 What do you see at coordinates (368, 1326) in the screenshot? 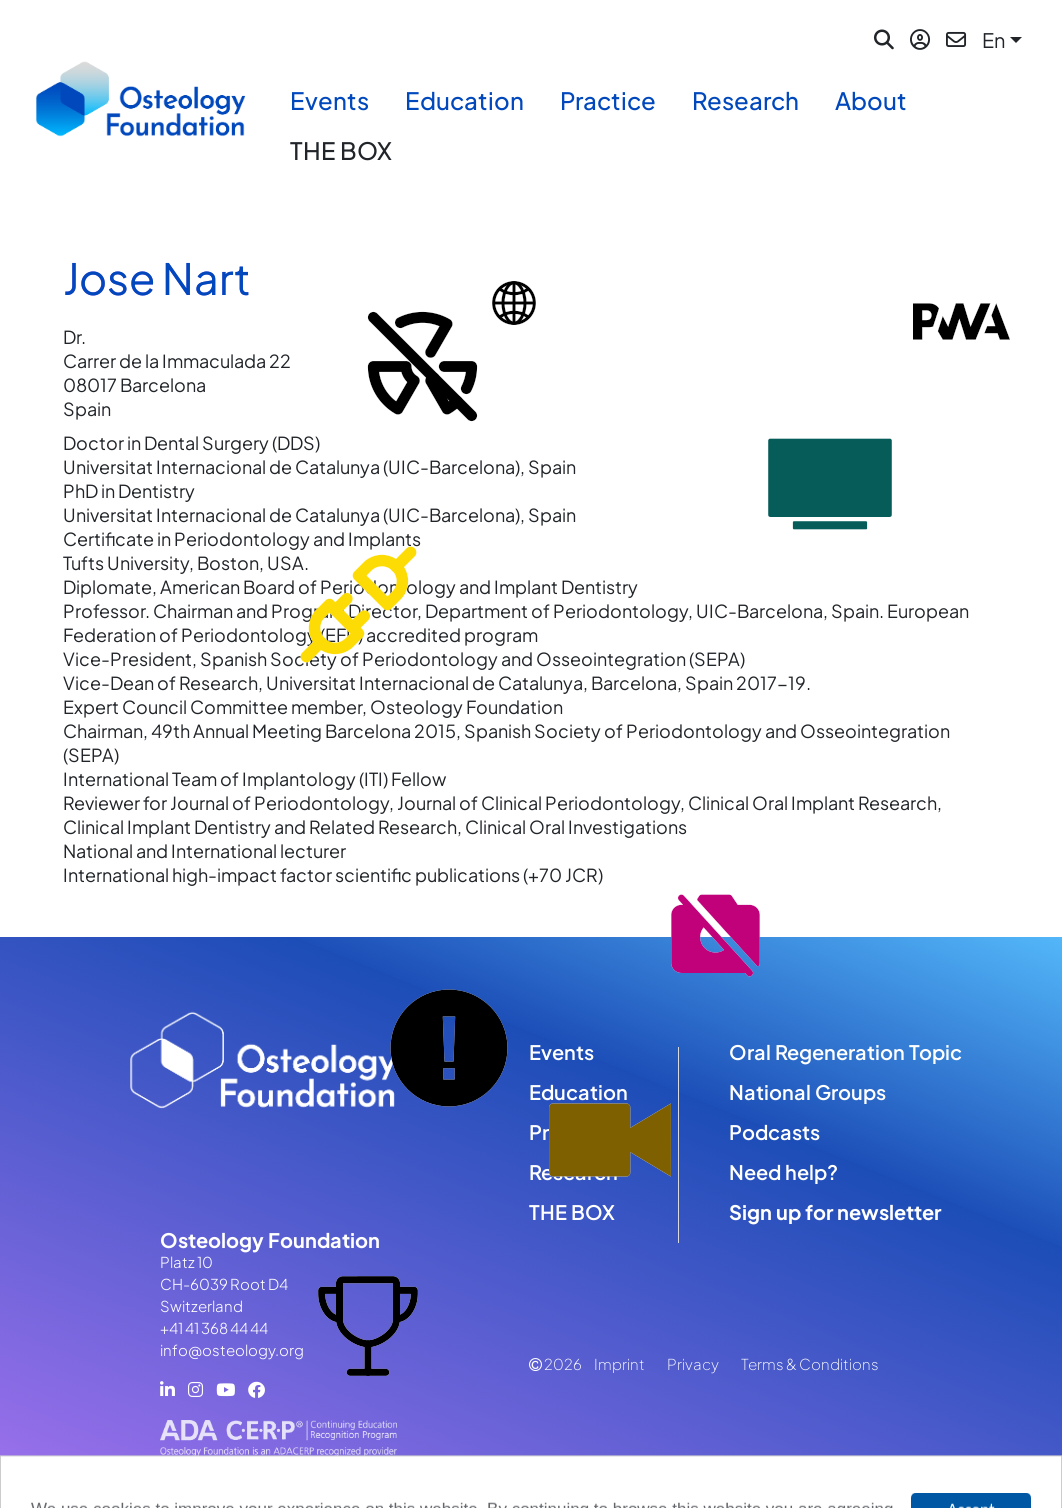
I see `view achievements or awards` at bounding box center [368, 1326].